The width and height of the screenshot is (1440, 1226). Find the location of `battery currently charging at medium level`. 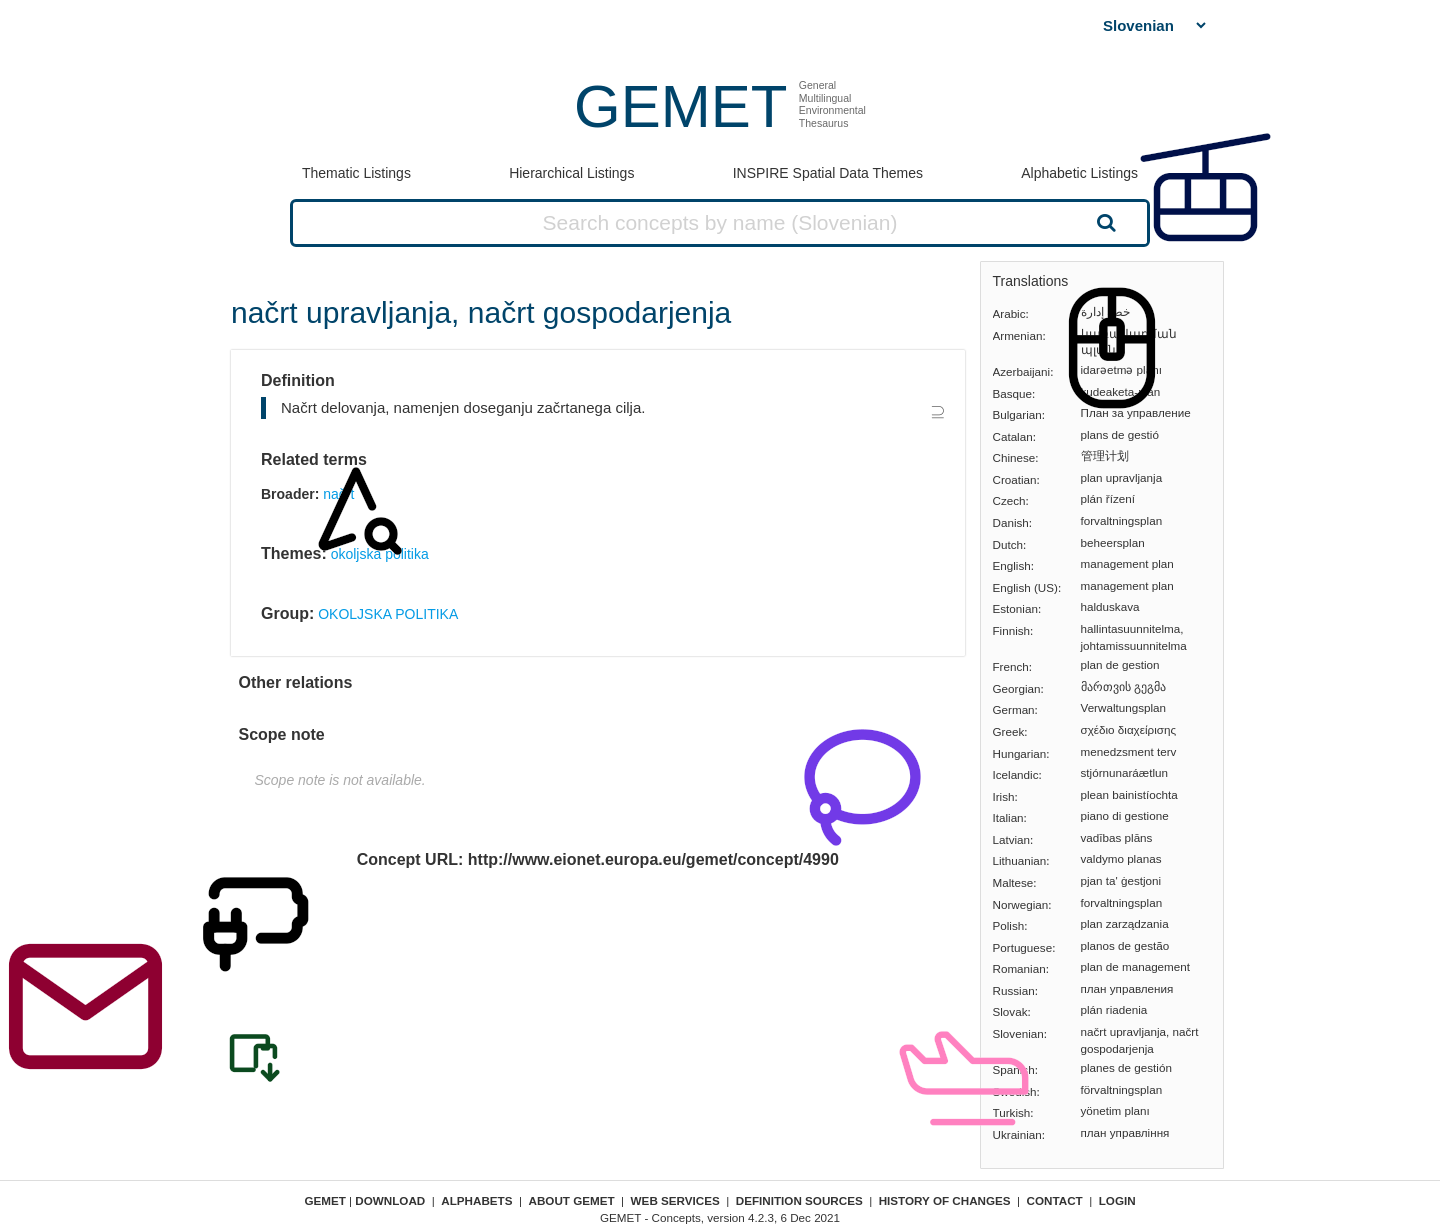

battery currently charging at medium level is located at coordinates (258, 910).